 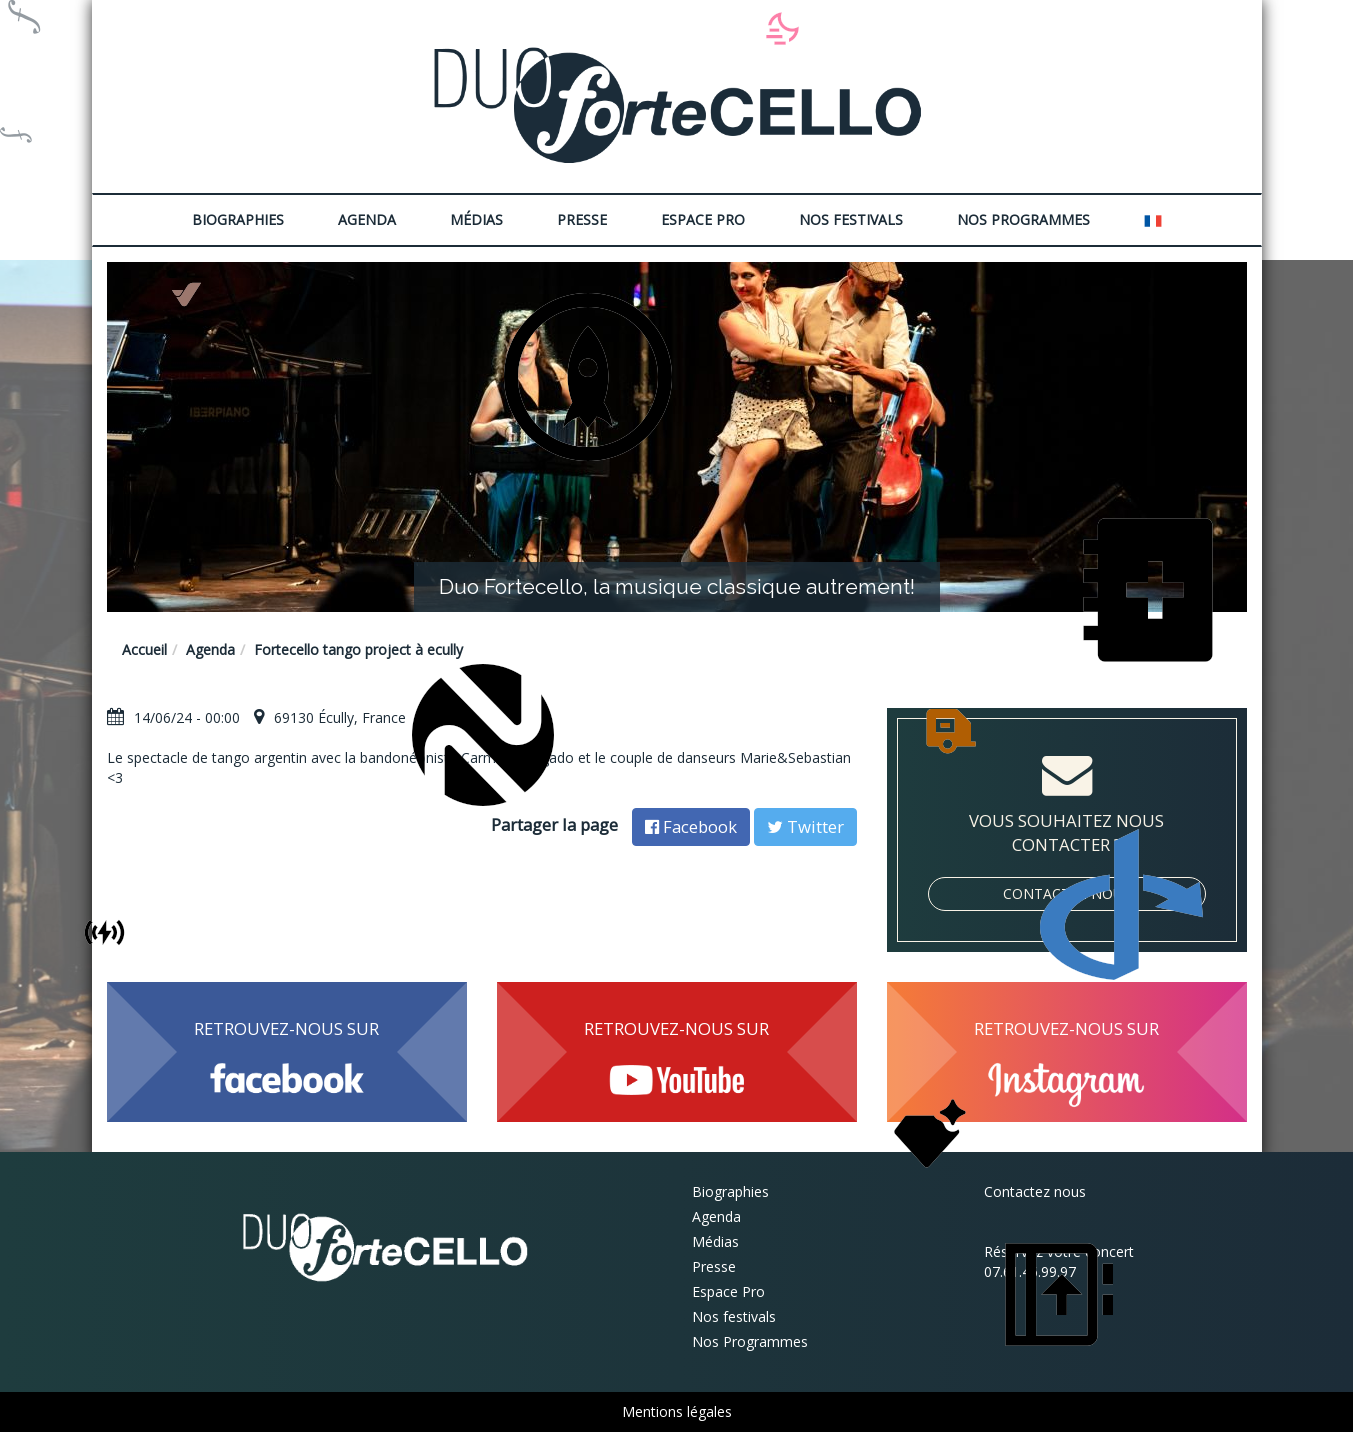 I want to click on novu notification infrastructure logo, so click(x=483, y=735).